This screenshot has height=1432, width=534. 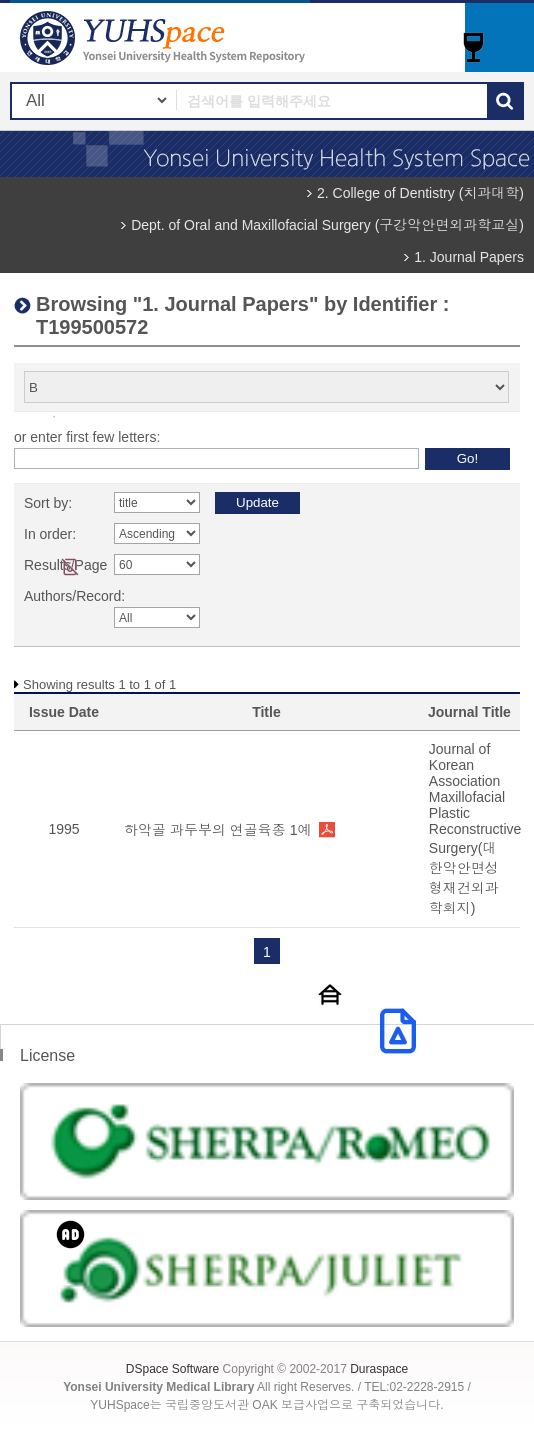 I want to click on view file changes or differences, so click(x=398, y=1031).